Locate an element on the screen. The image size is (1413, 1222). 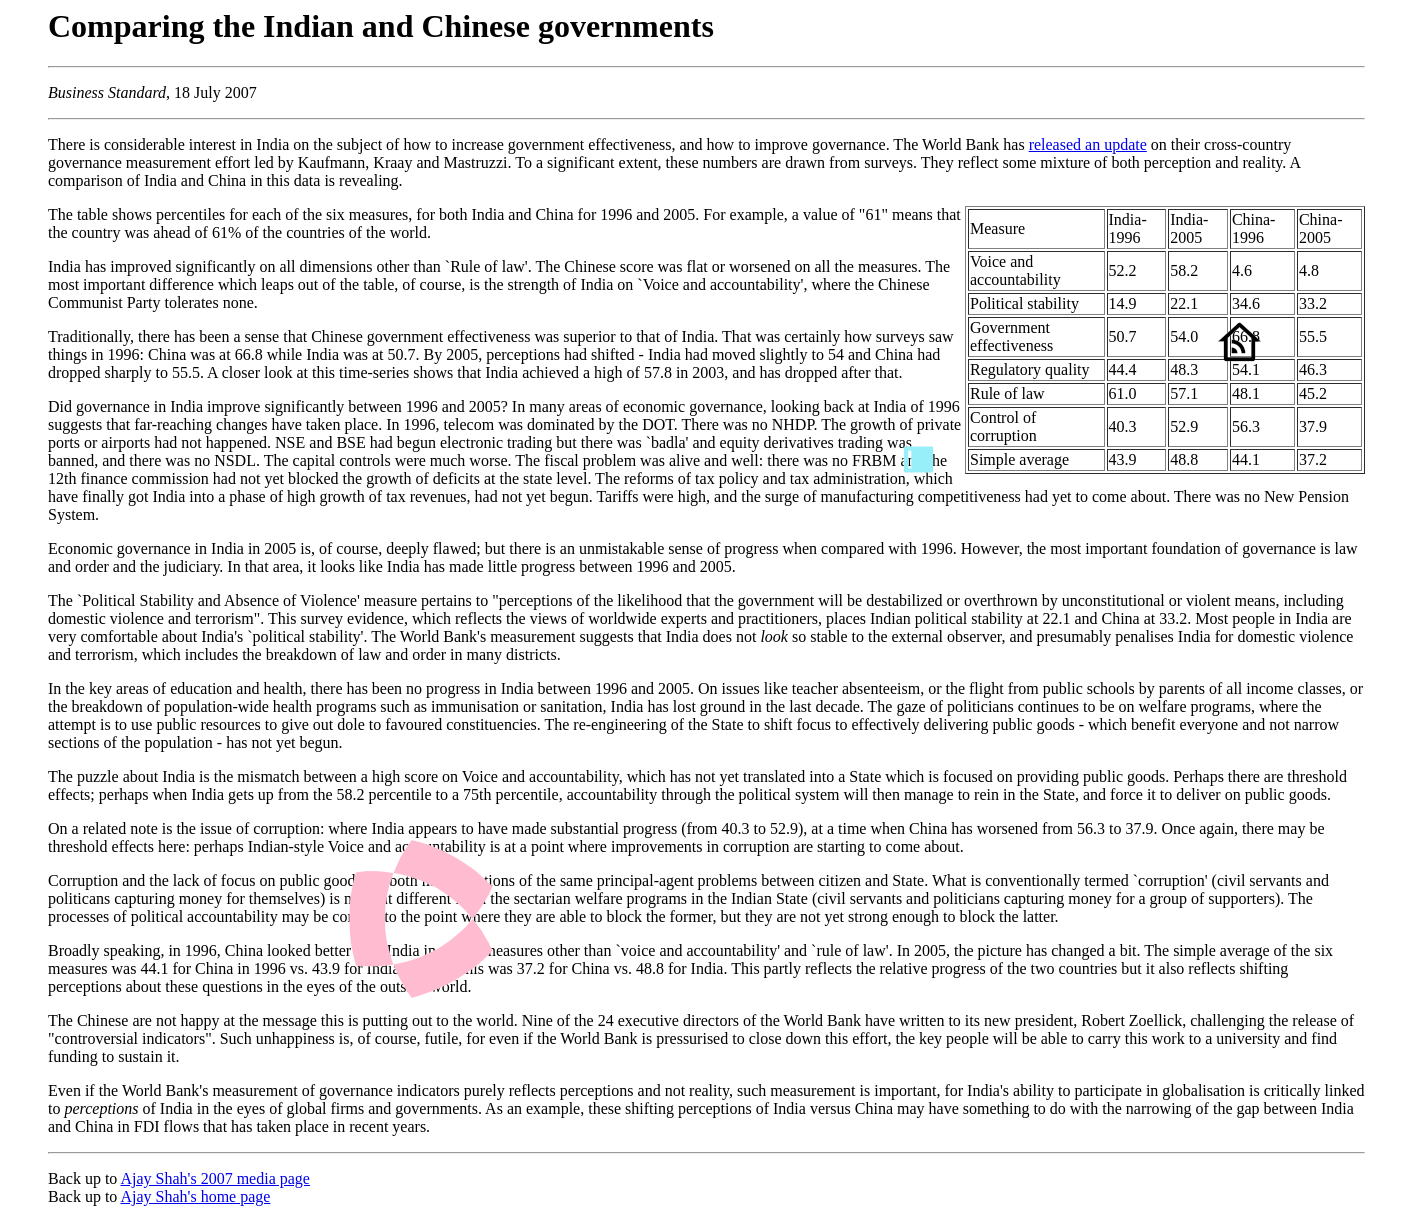
toggle left sidebar panel is located at coordinates (918, 459).